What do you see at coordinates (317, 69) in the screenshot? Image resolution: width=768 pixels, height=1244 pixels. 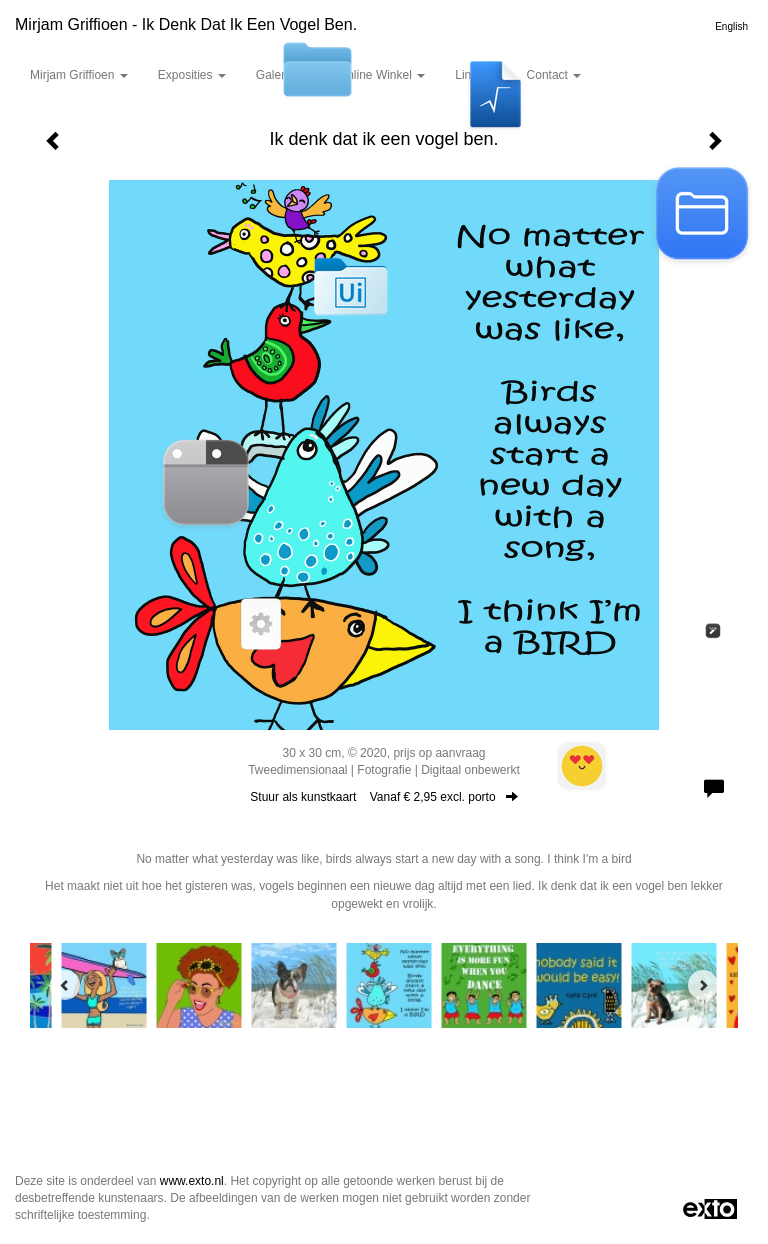 I see `open folder to view contents` at bounding box center [317, 69].